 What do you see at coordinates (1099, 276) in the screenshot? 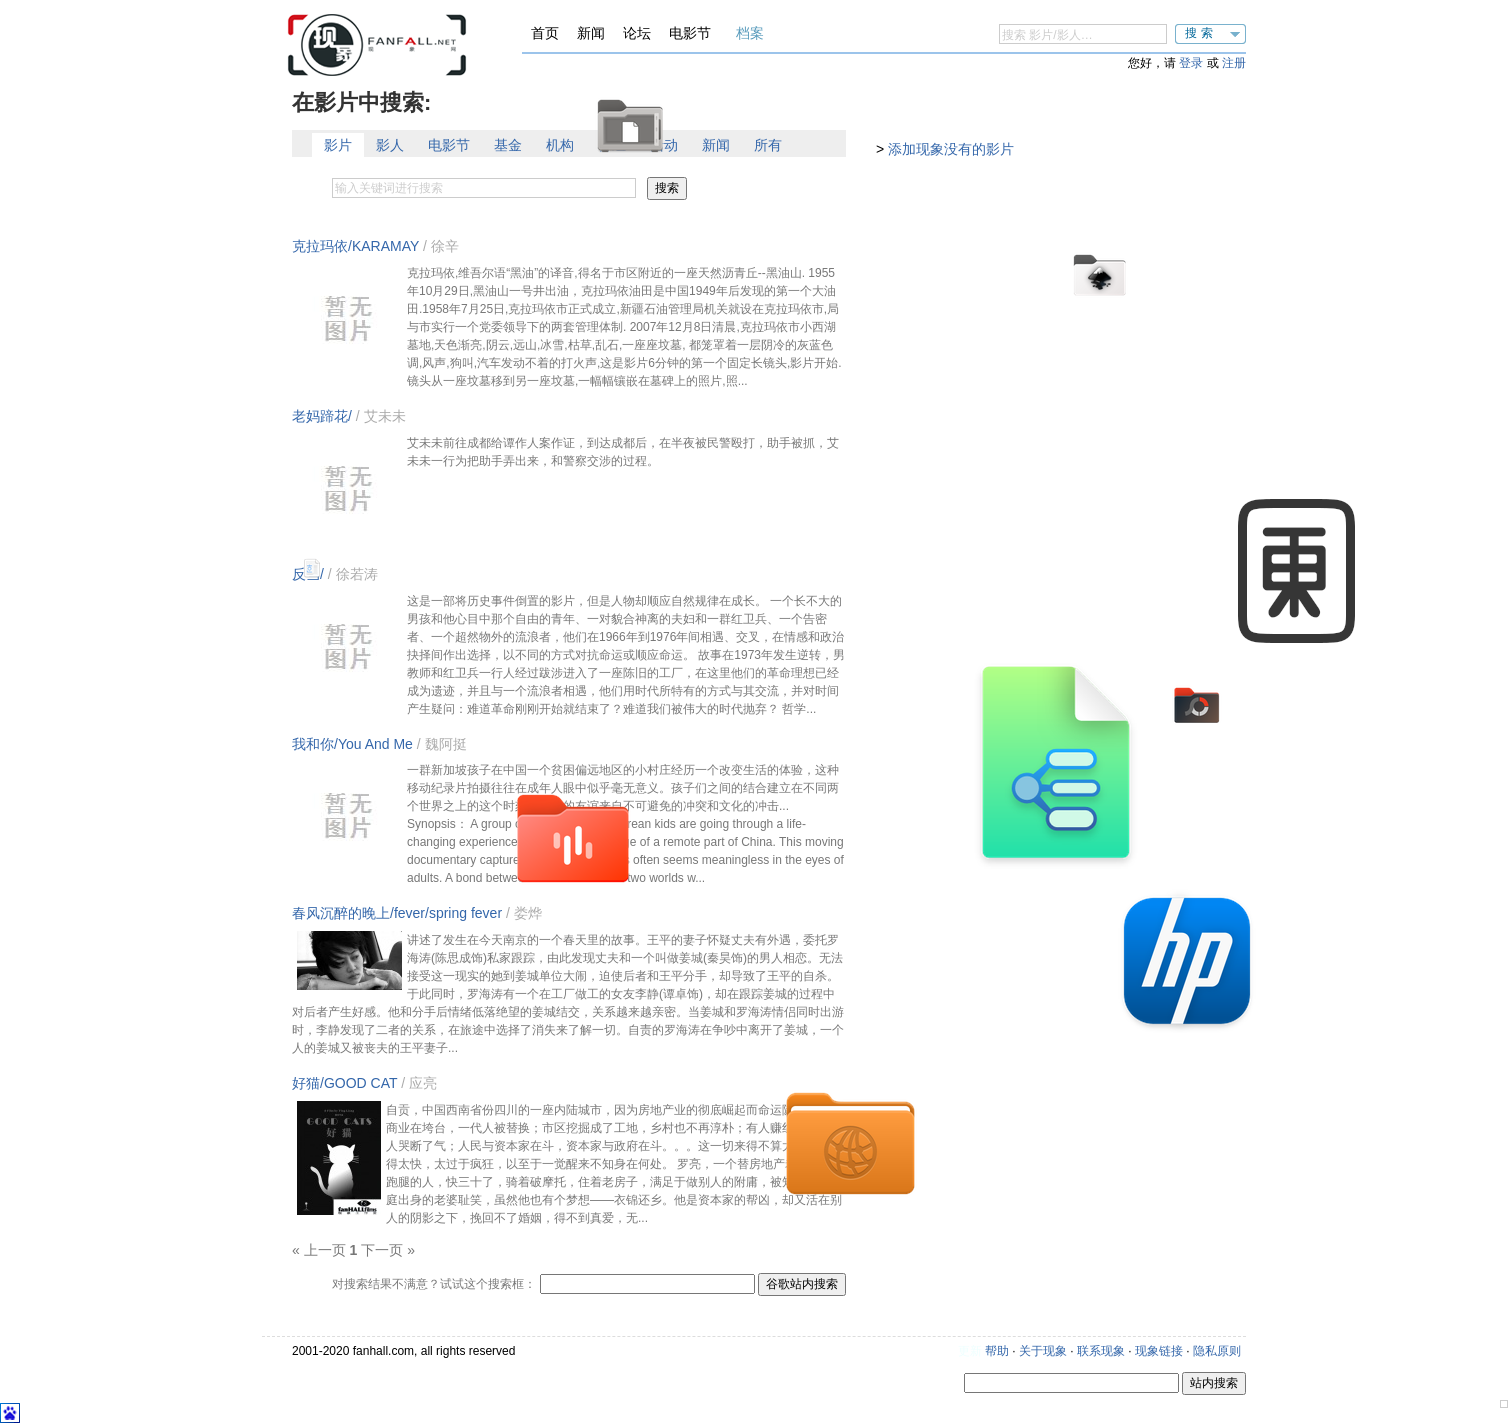
I see `open inkscape project files folder` at bounding box center [1099, 276].